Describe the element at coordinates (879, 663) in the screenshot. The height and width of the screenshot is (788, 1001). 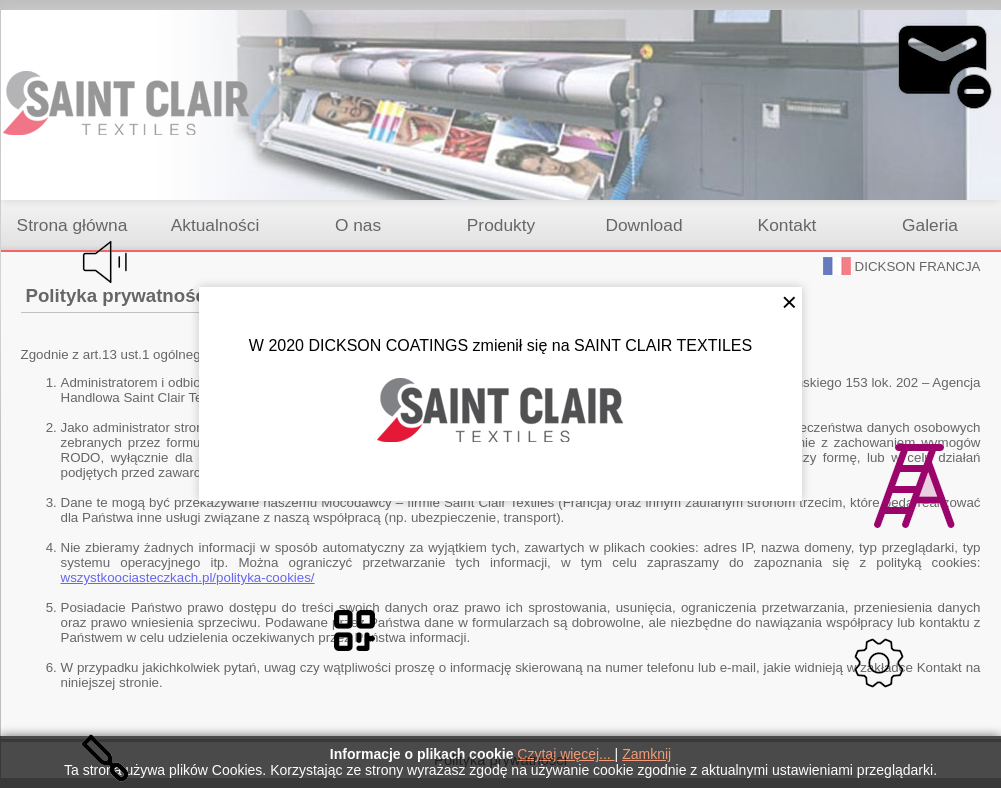
I see `access settings or preferences` at that location.